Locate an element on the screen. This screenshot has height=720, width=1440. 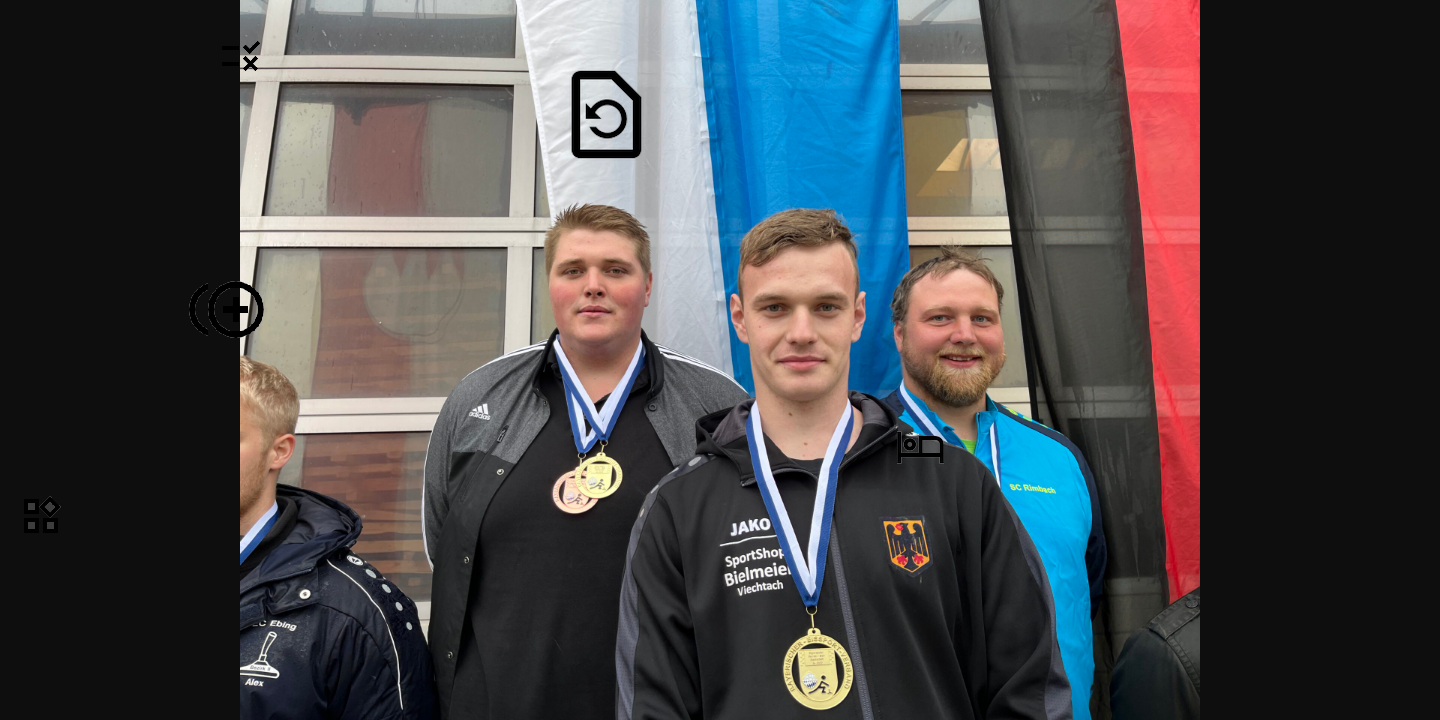
access widgets or app shortcuts is located at coordinates (41, 516).